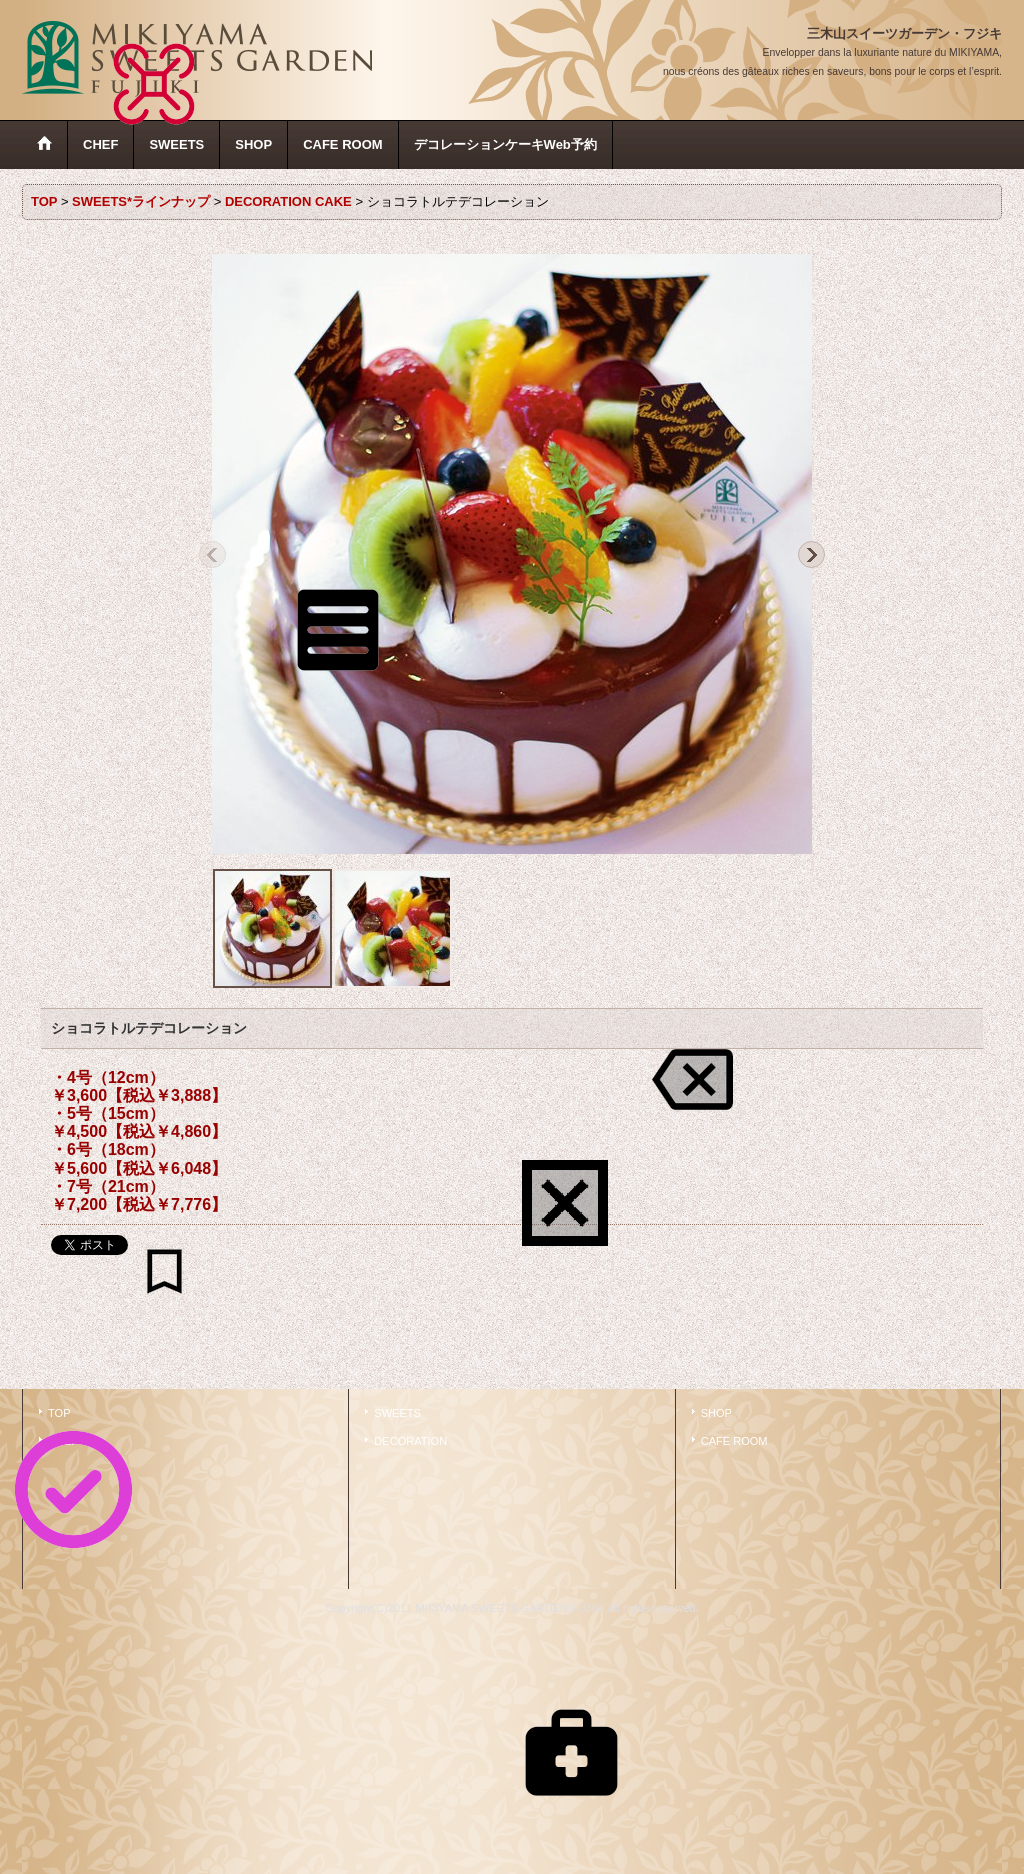 The width and height of the screenshot is (1024, 1874). I want to click on save this item for later, so click(164, 1271).